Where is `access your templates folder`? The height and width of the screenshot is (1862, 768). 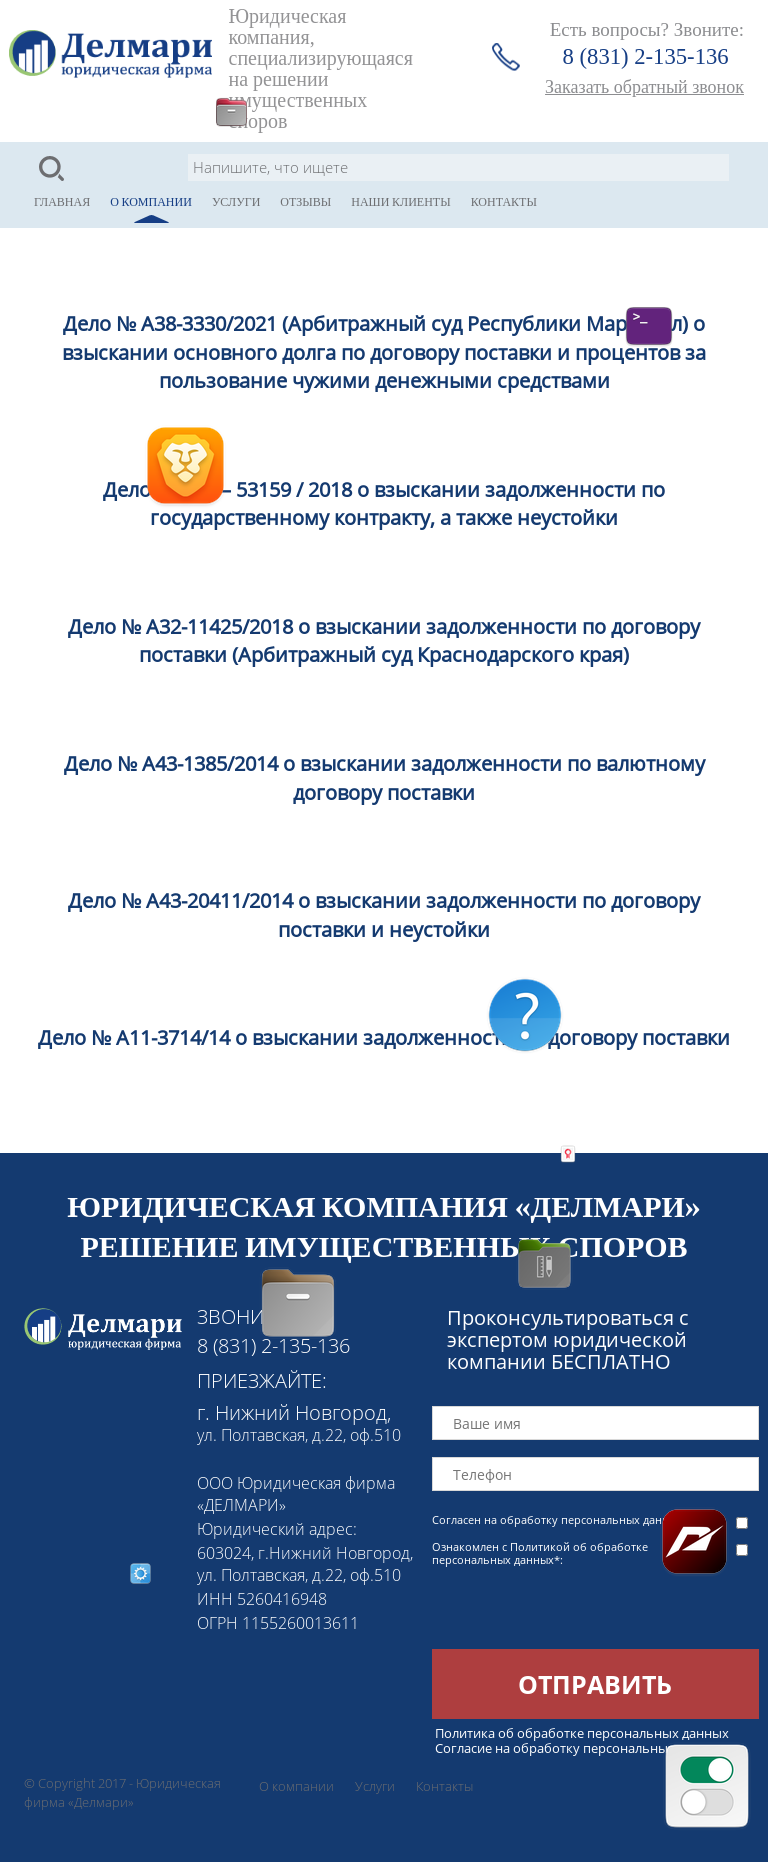
access your templates folder is located at coordinates (544, 1263).